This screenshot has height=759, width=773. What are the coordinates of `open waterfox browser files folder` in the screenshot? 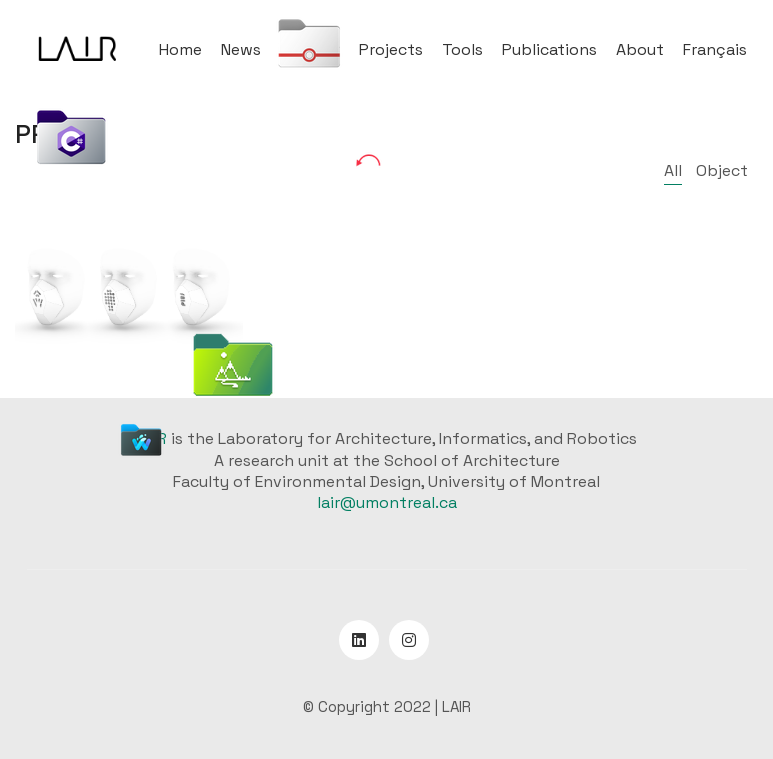 It's located at (141, 441).